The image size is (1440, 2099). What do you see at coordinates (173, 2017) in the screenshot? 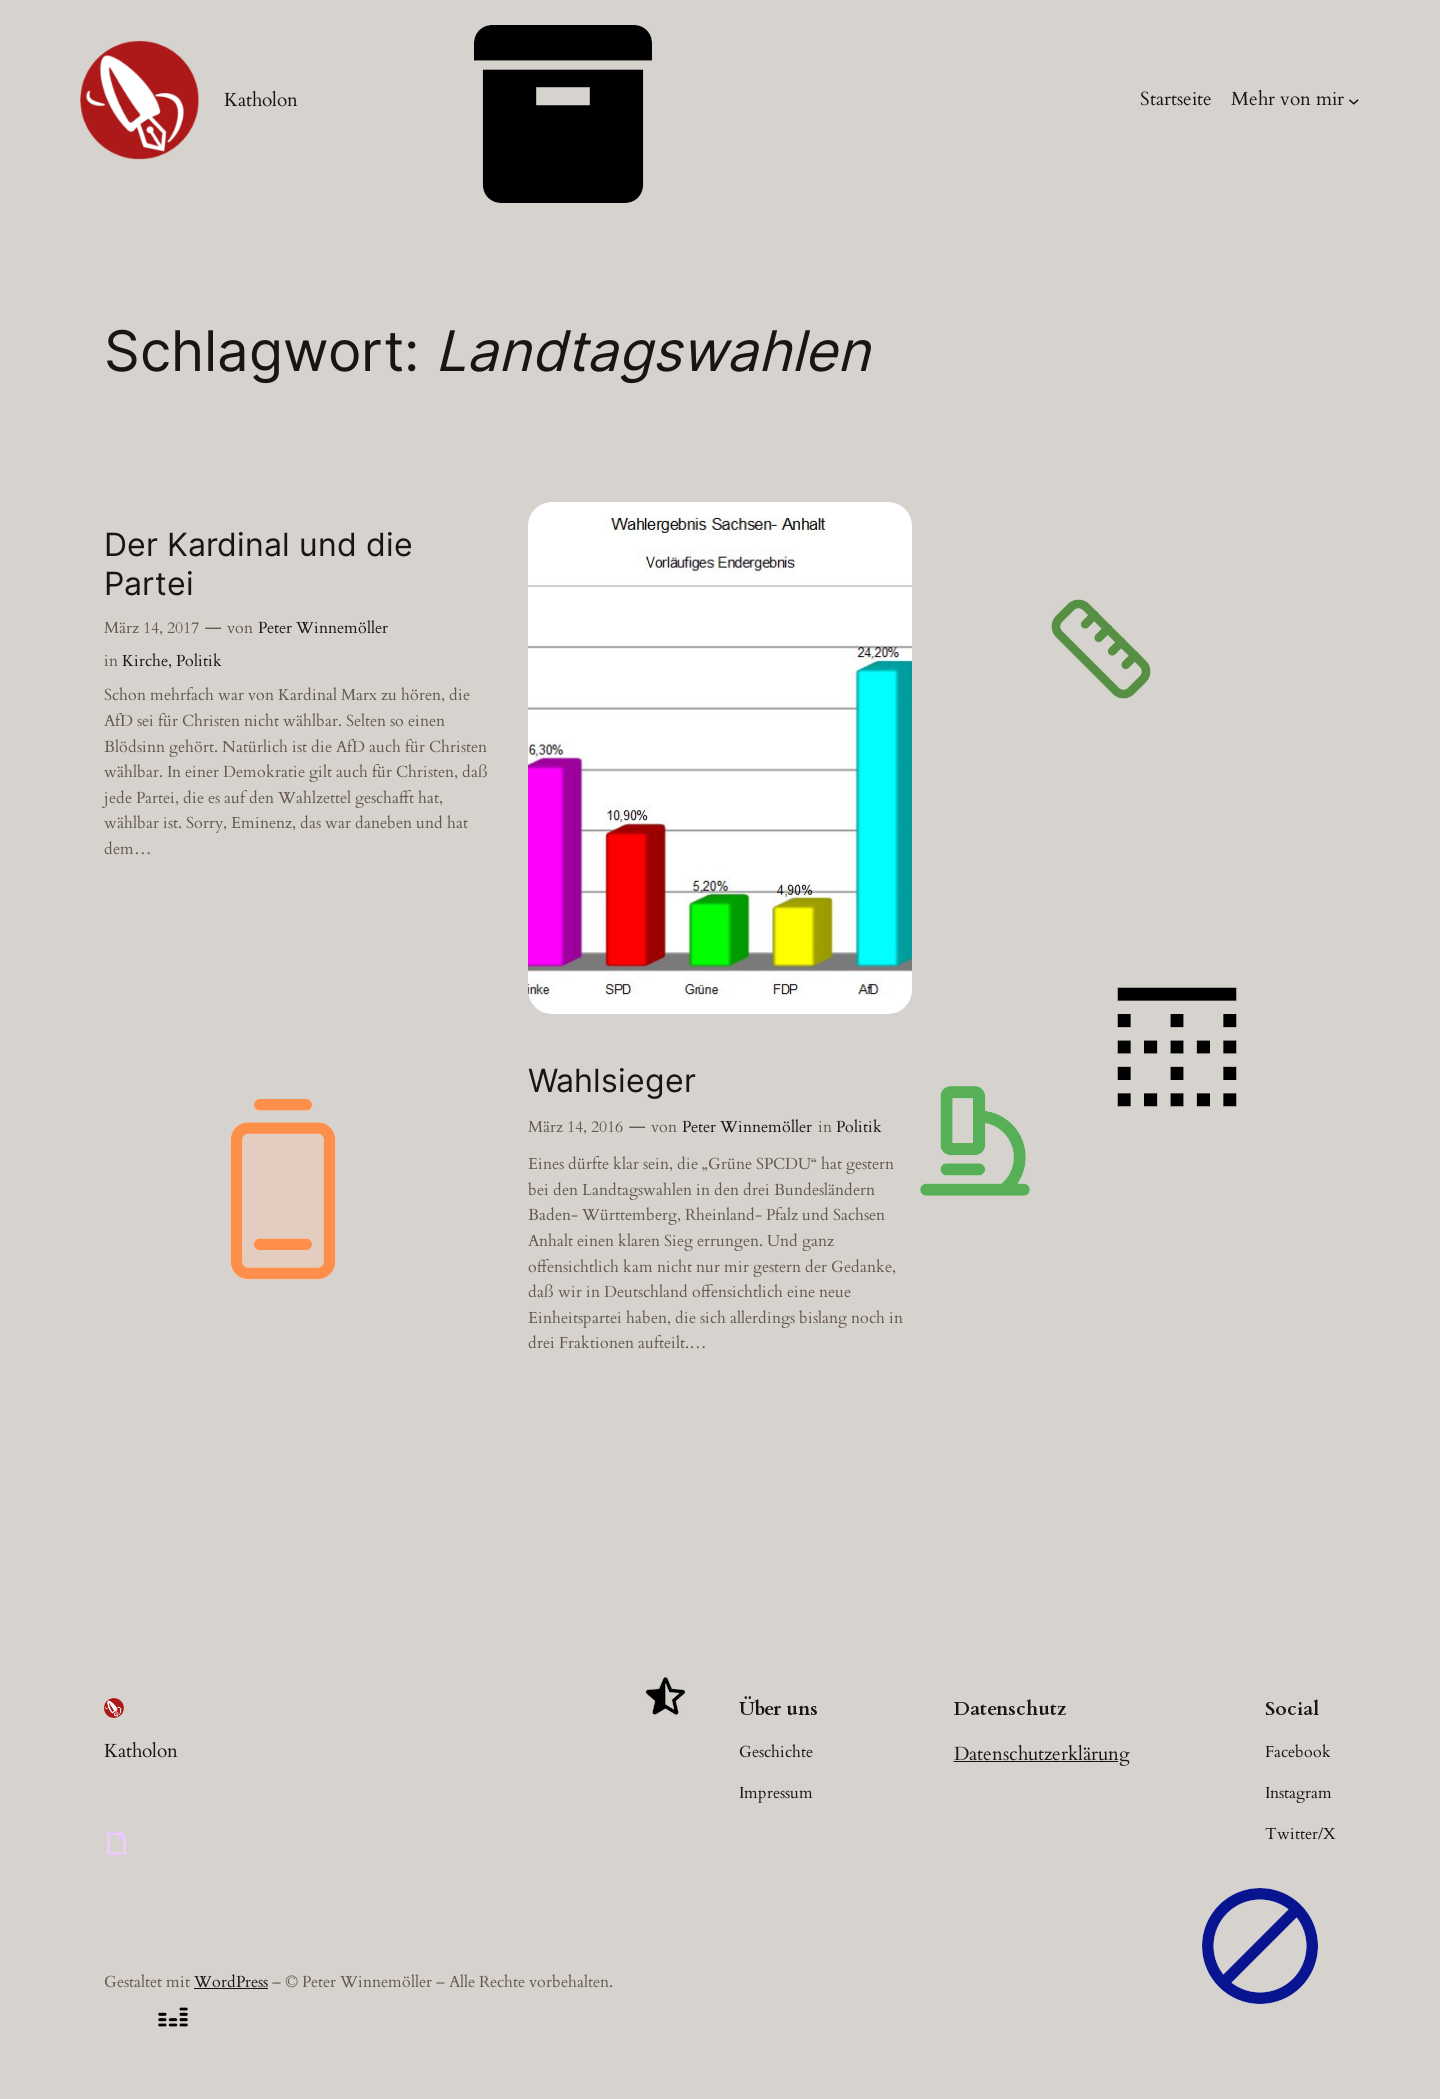
I see `adjust audio equalizer settings` at bounding box center [173, 2017].